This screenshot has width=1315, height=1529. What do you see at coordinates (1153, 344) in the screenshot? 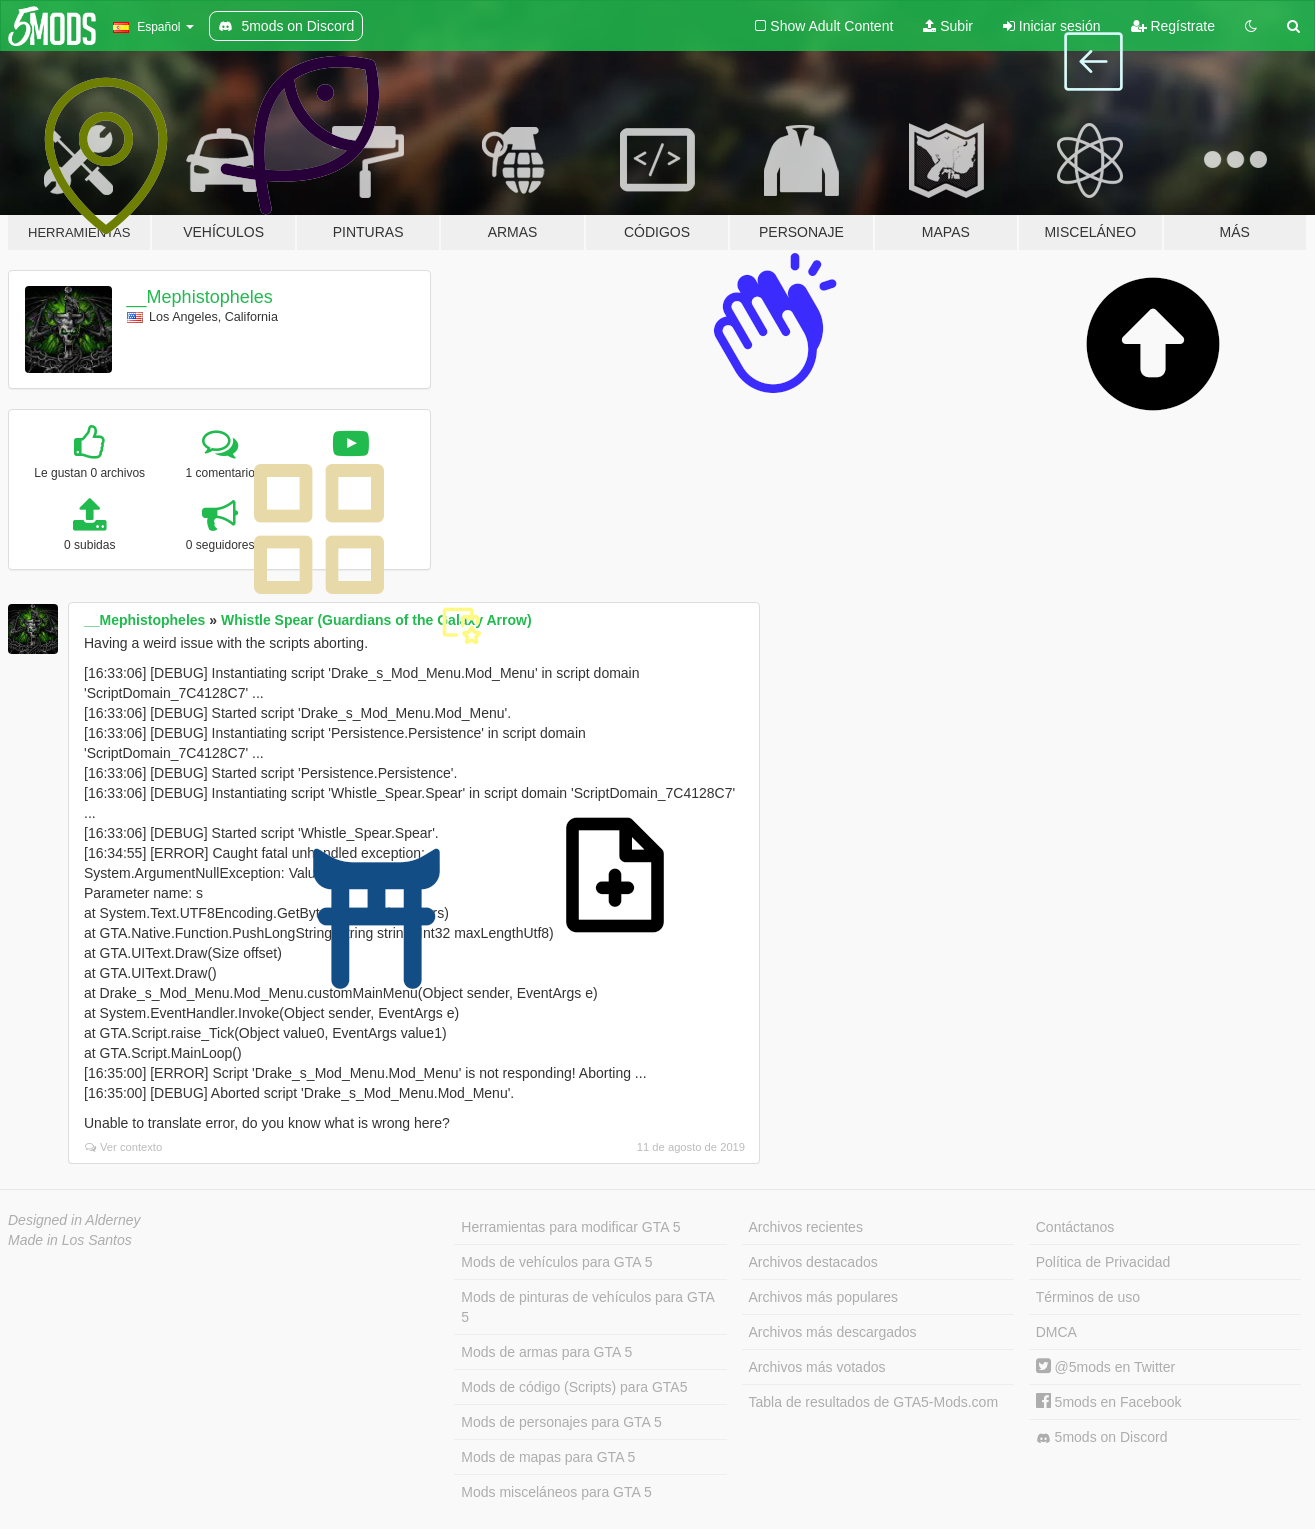
I see `scroll to top of page` at bounding box center [1153, 344].